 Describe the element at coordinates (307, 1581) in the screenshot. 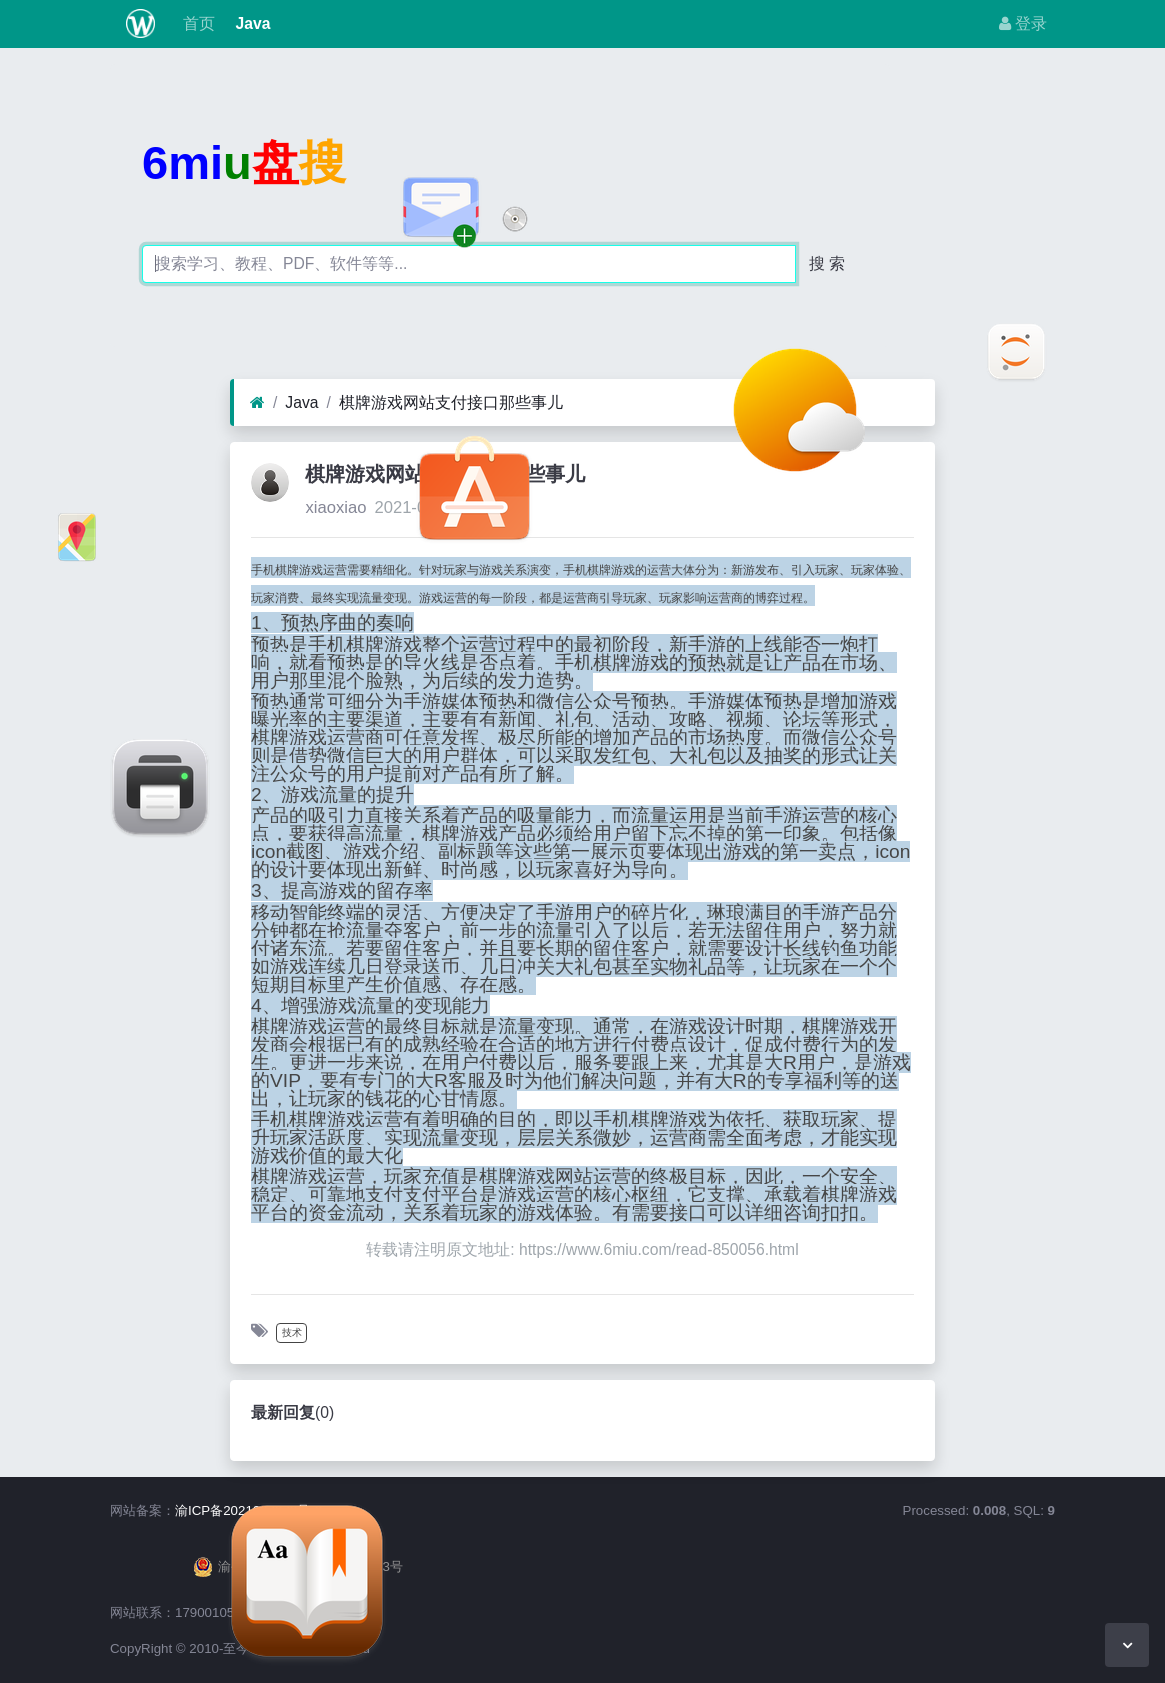

I see `open QuickLookup dictionary app` at that location.